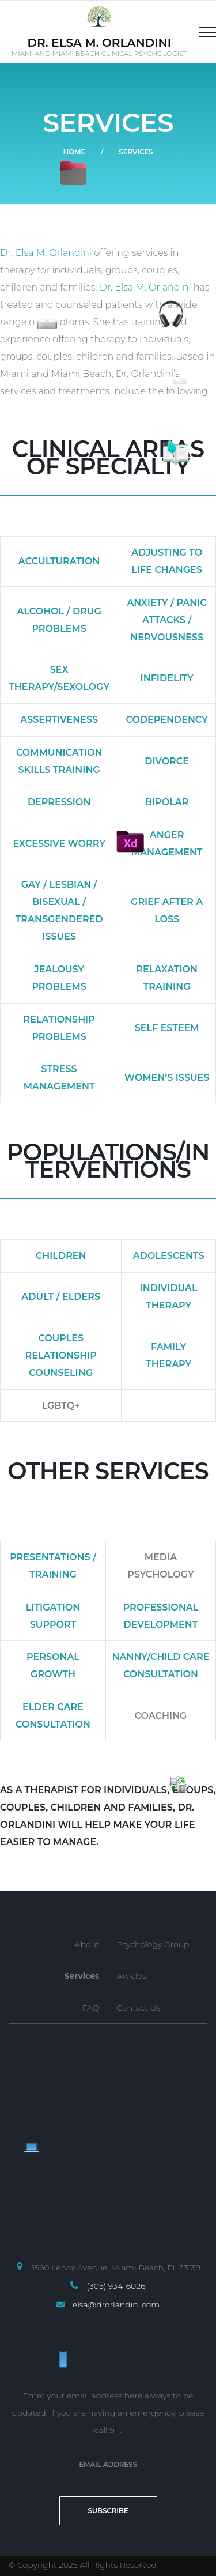 The height and width of the screenshot is (2576, 216). Describe the element at coordinates (63, 2359) in the screenshot. I see `iPhone 11 Pro device icon` at that location.